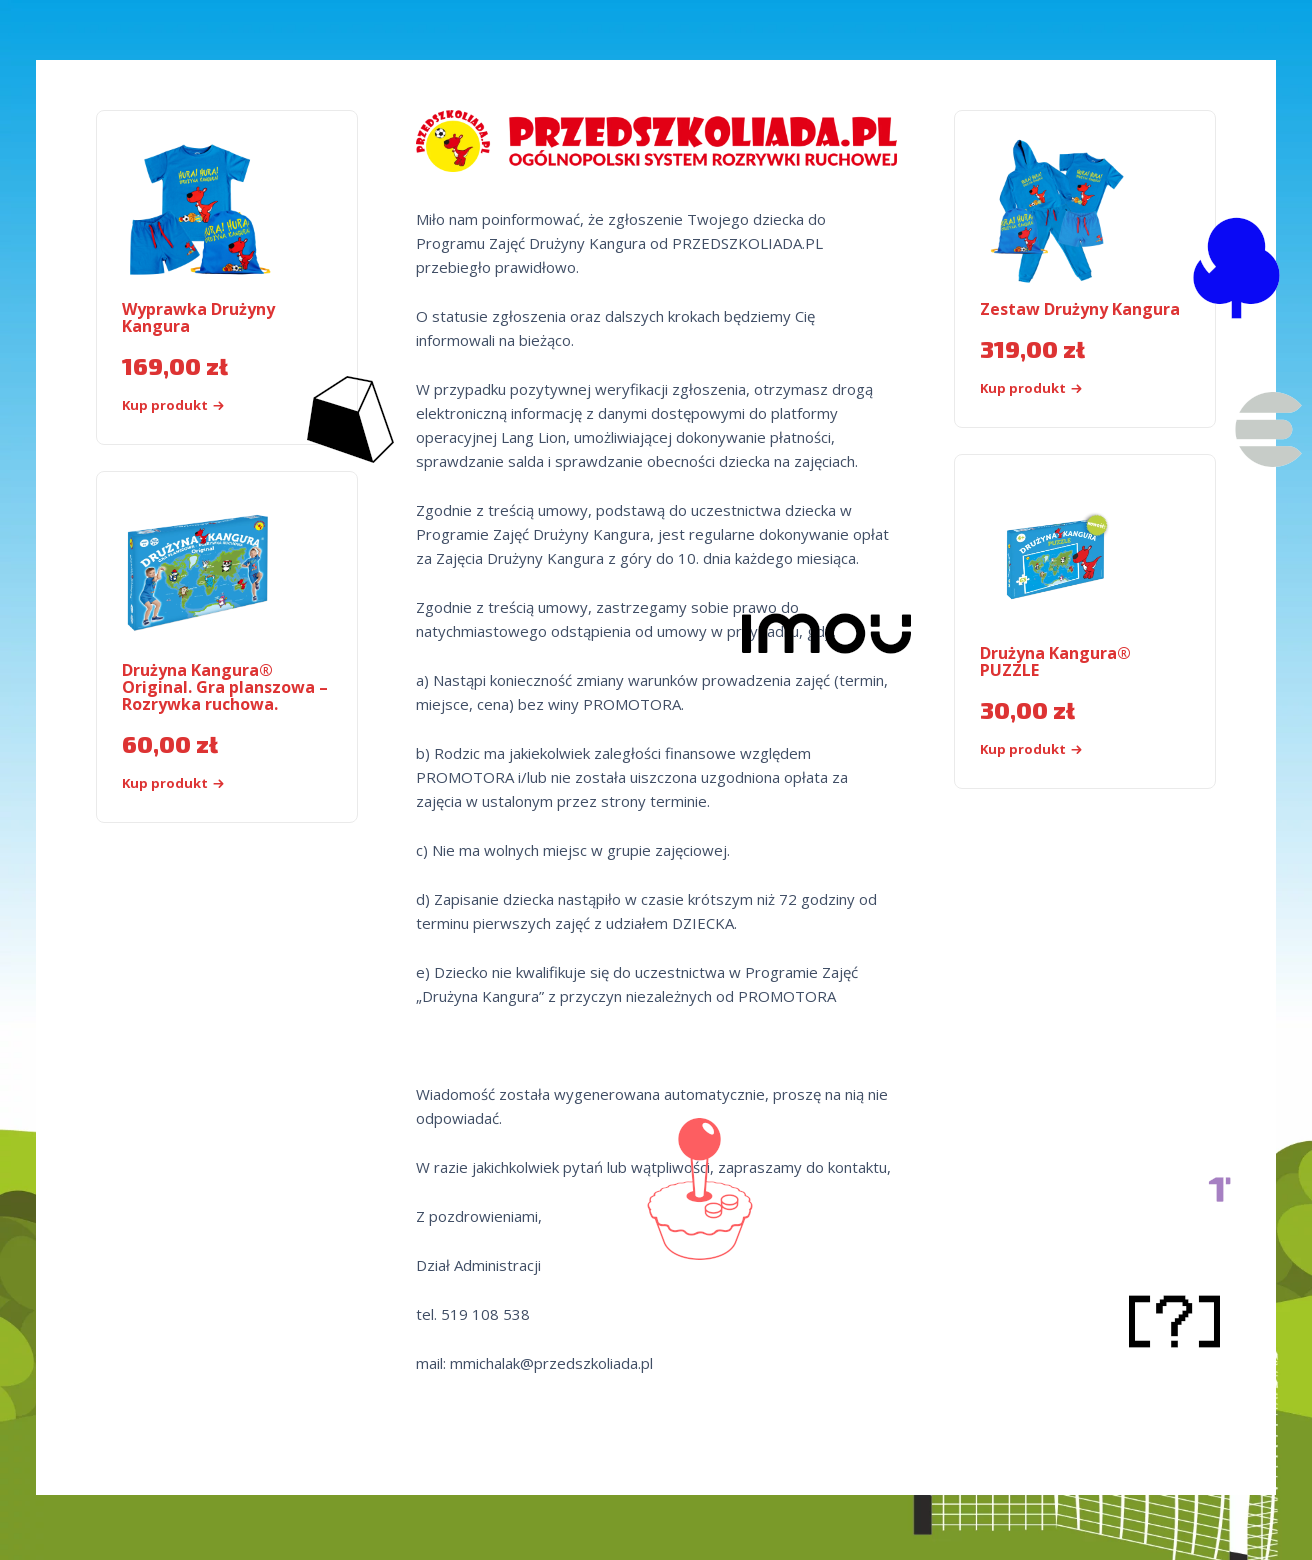  I want to click on access design or creative tools, so click(1220, 1189).